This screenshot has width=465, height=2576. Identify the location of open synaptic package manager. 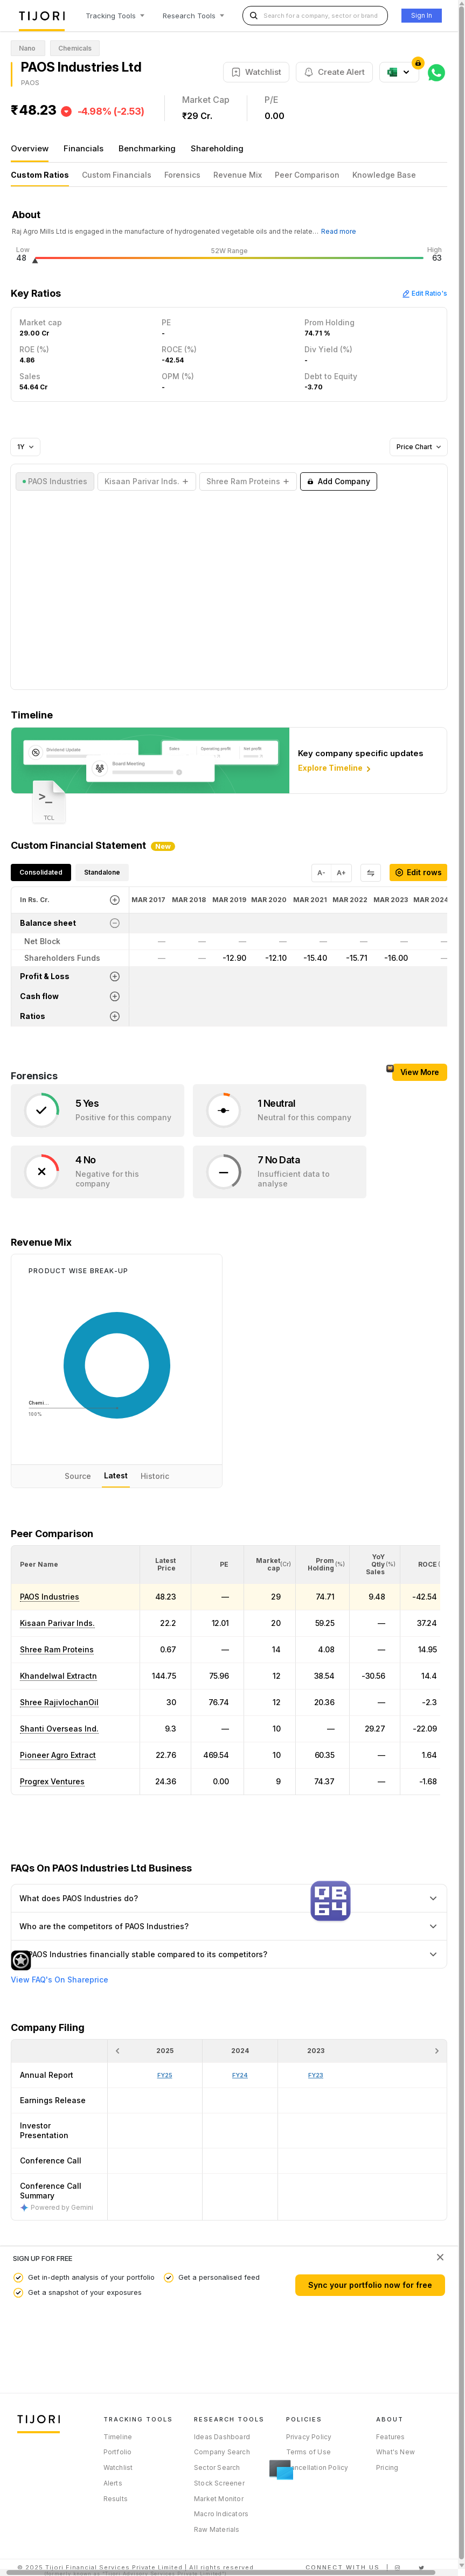
(390, 1069).